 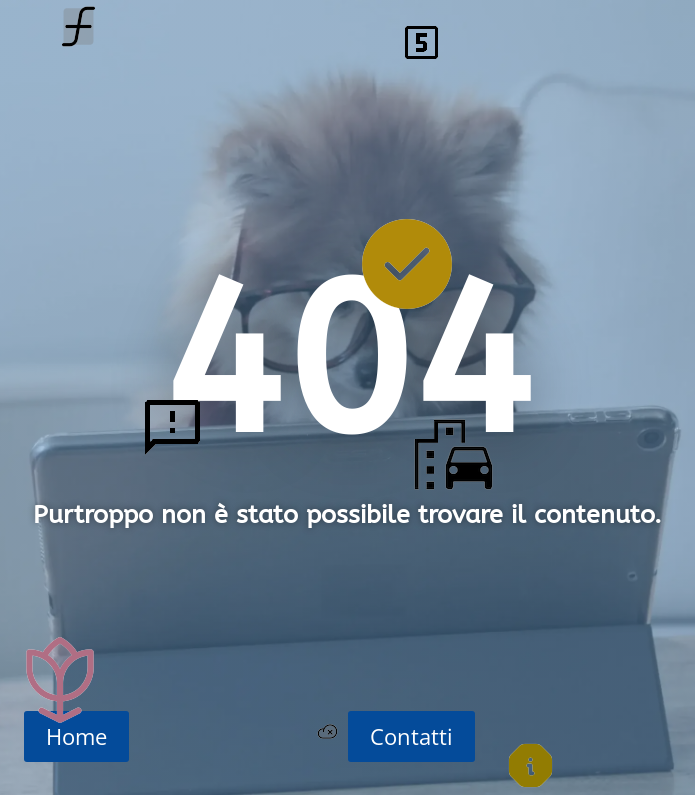 What do you see at coordinates (172, 427) in the screenshot?
I see `message failed to send` at bounding box center [172, 427].